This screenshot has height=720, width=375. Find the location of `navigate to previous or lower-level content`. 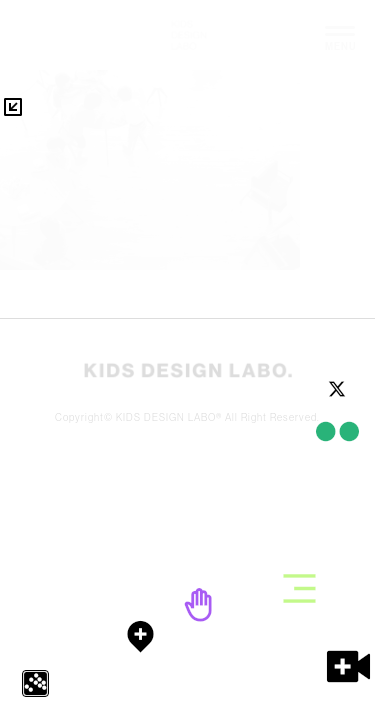

navigate to previous or lower-level content is located at coordinates (13, 107).